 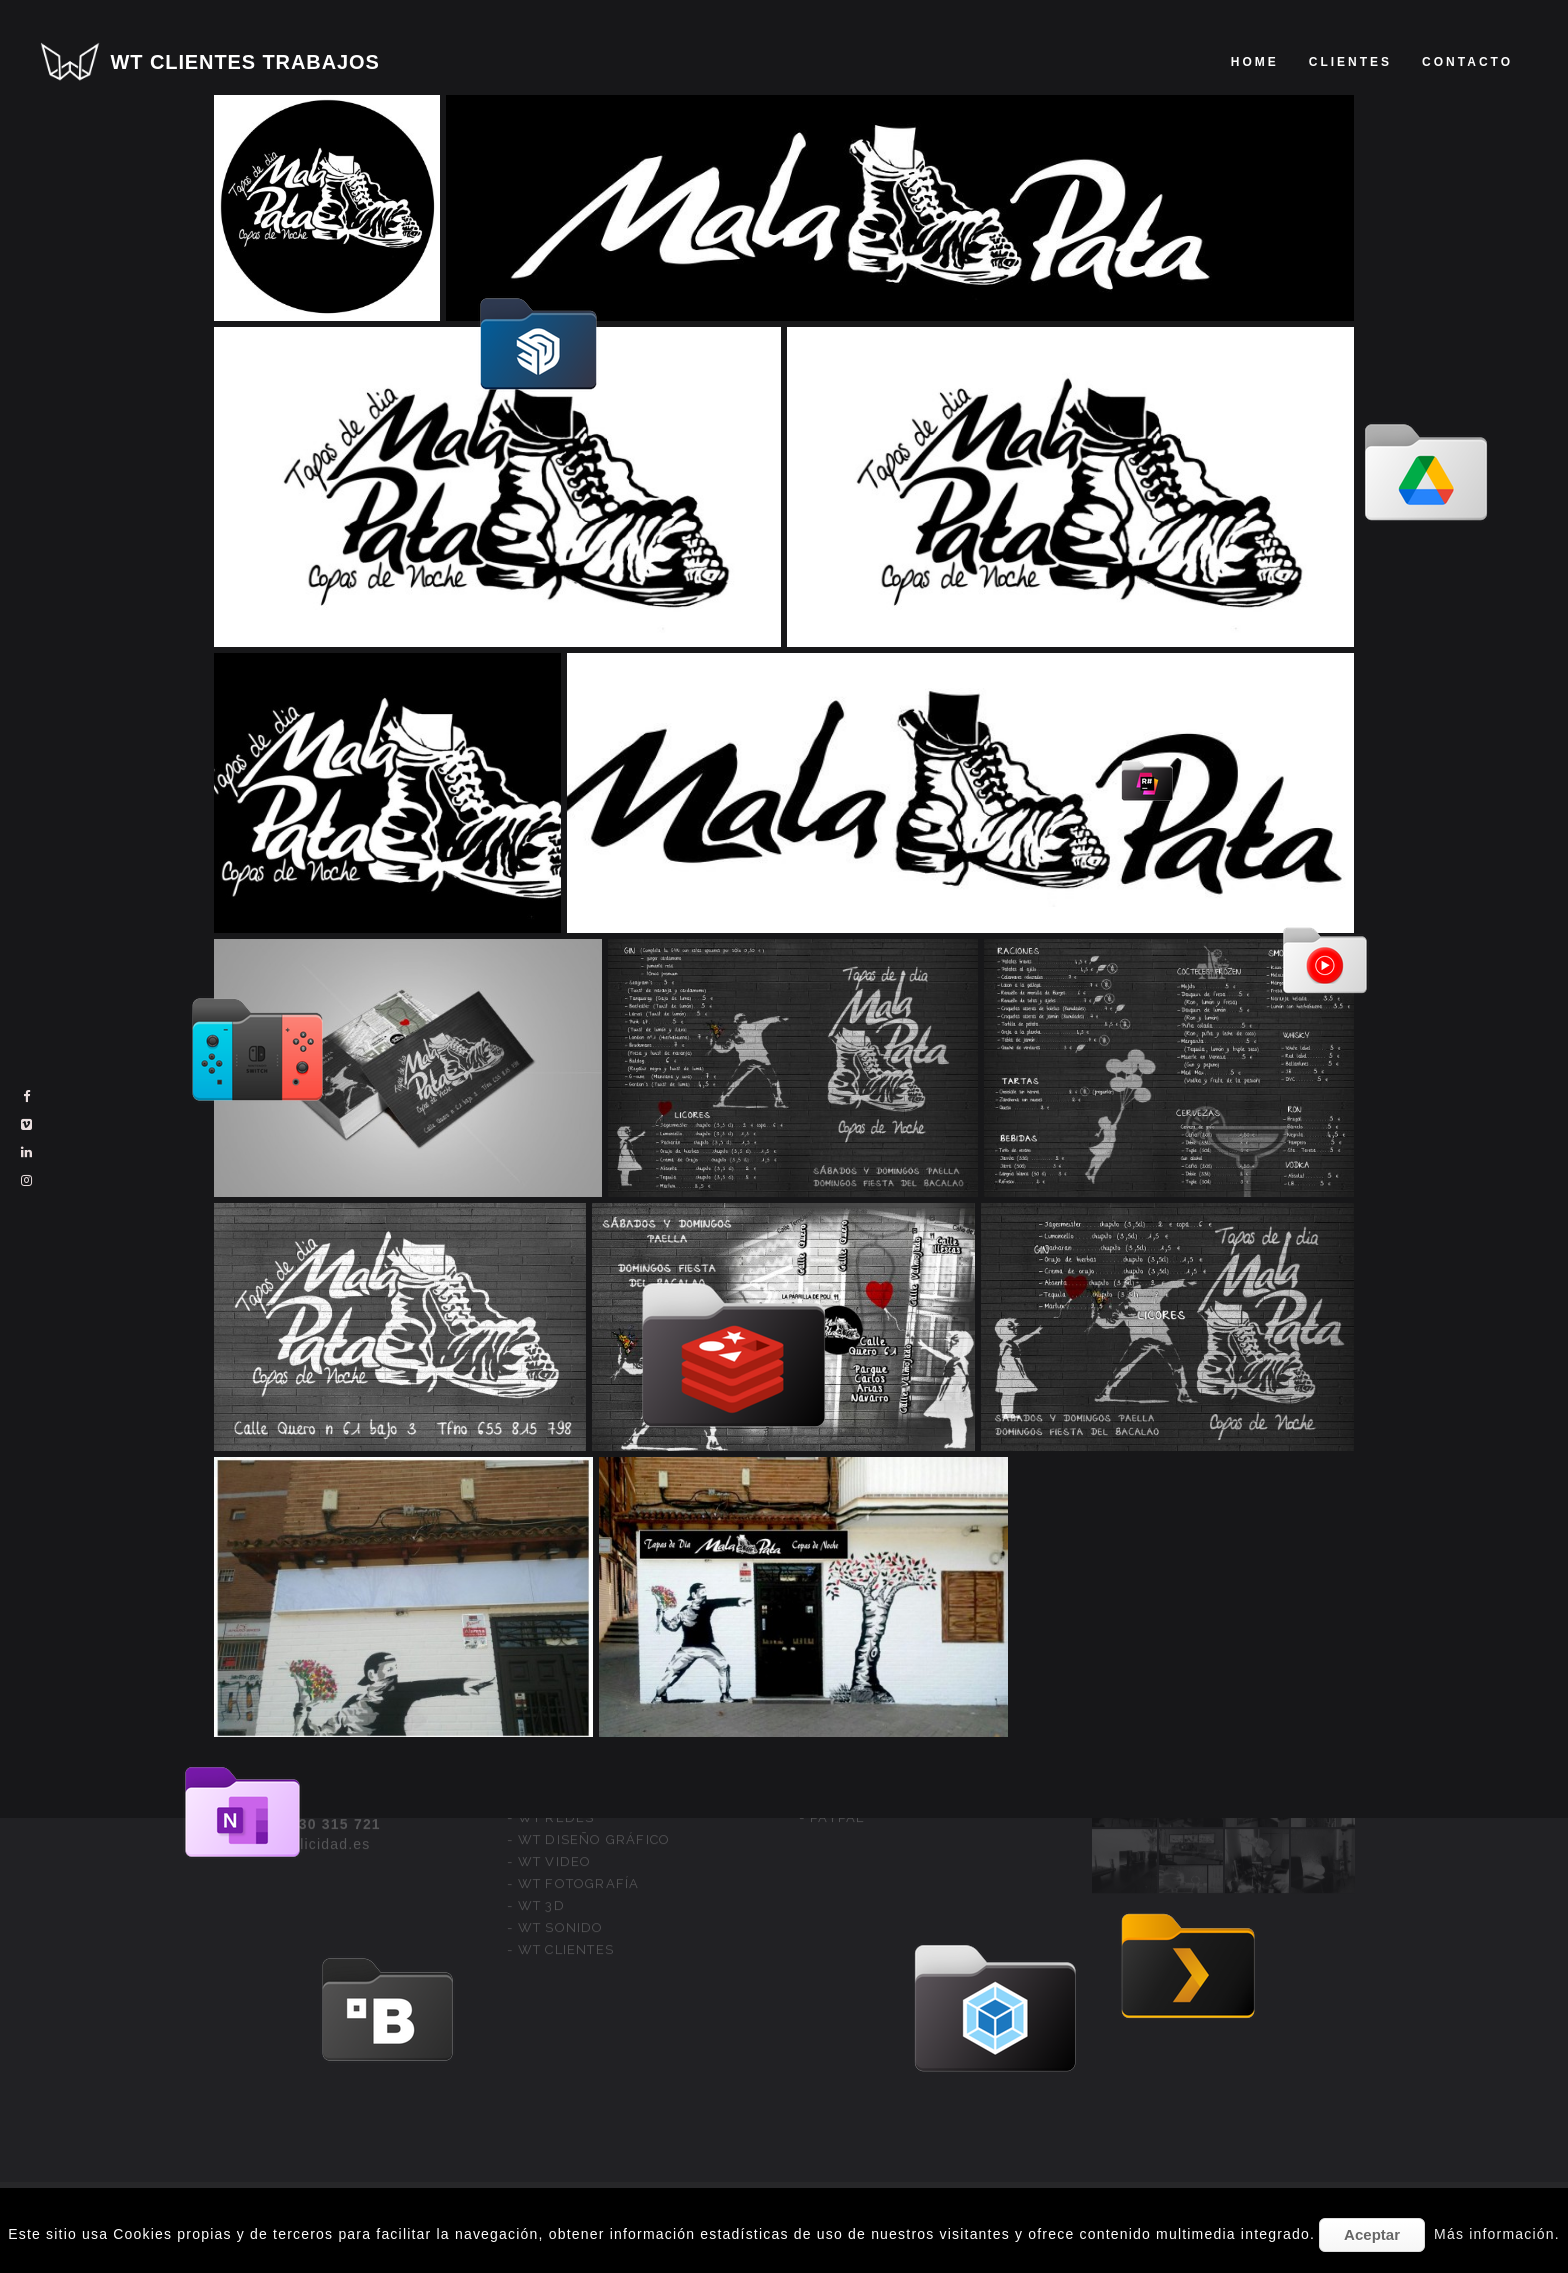 I want to click on open folder containing Microsoft OneNote files, so click(x=242, y=1815).